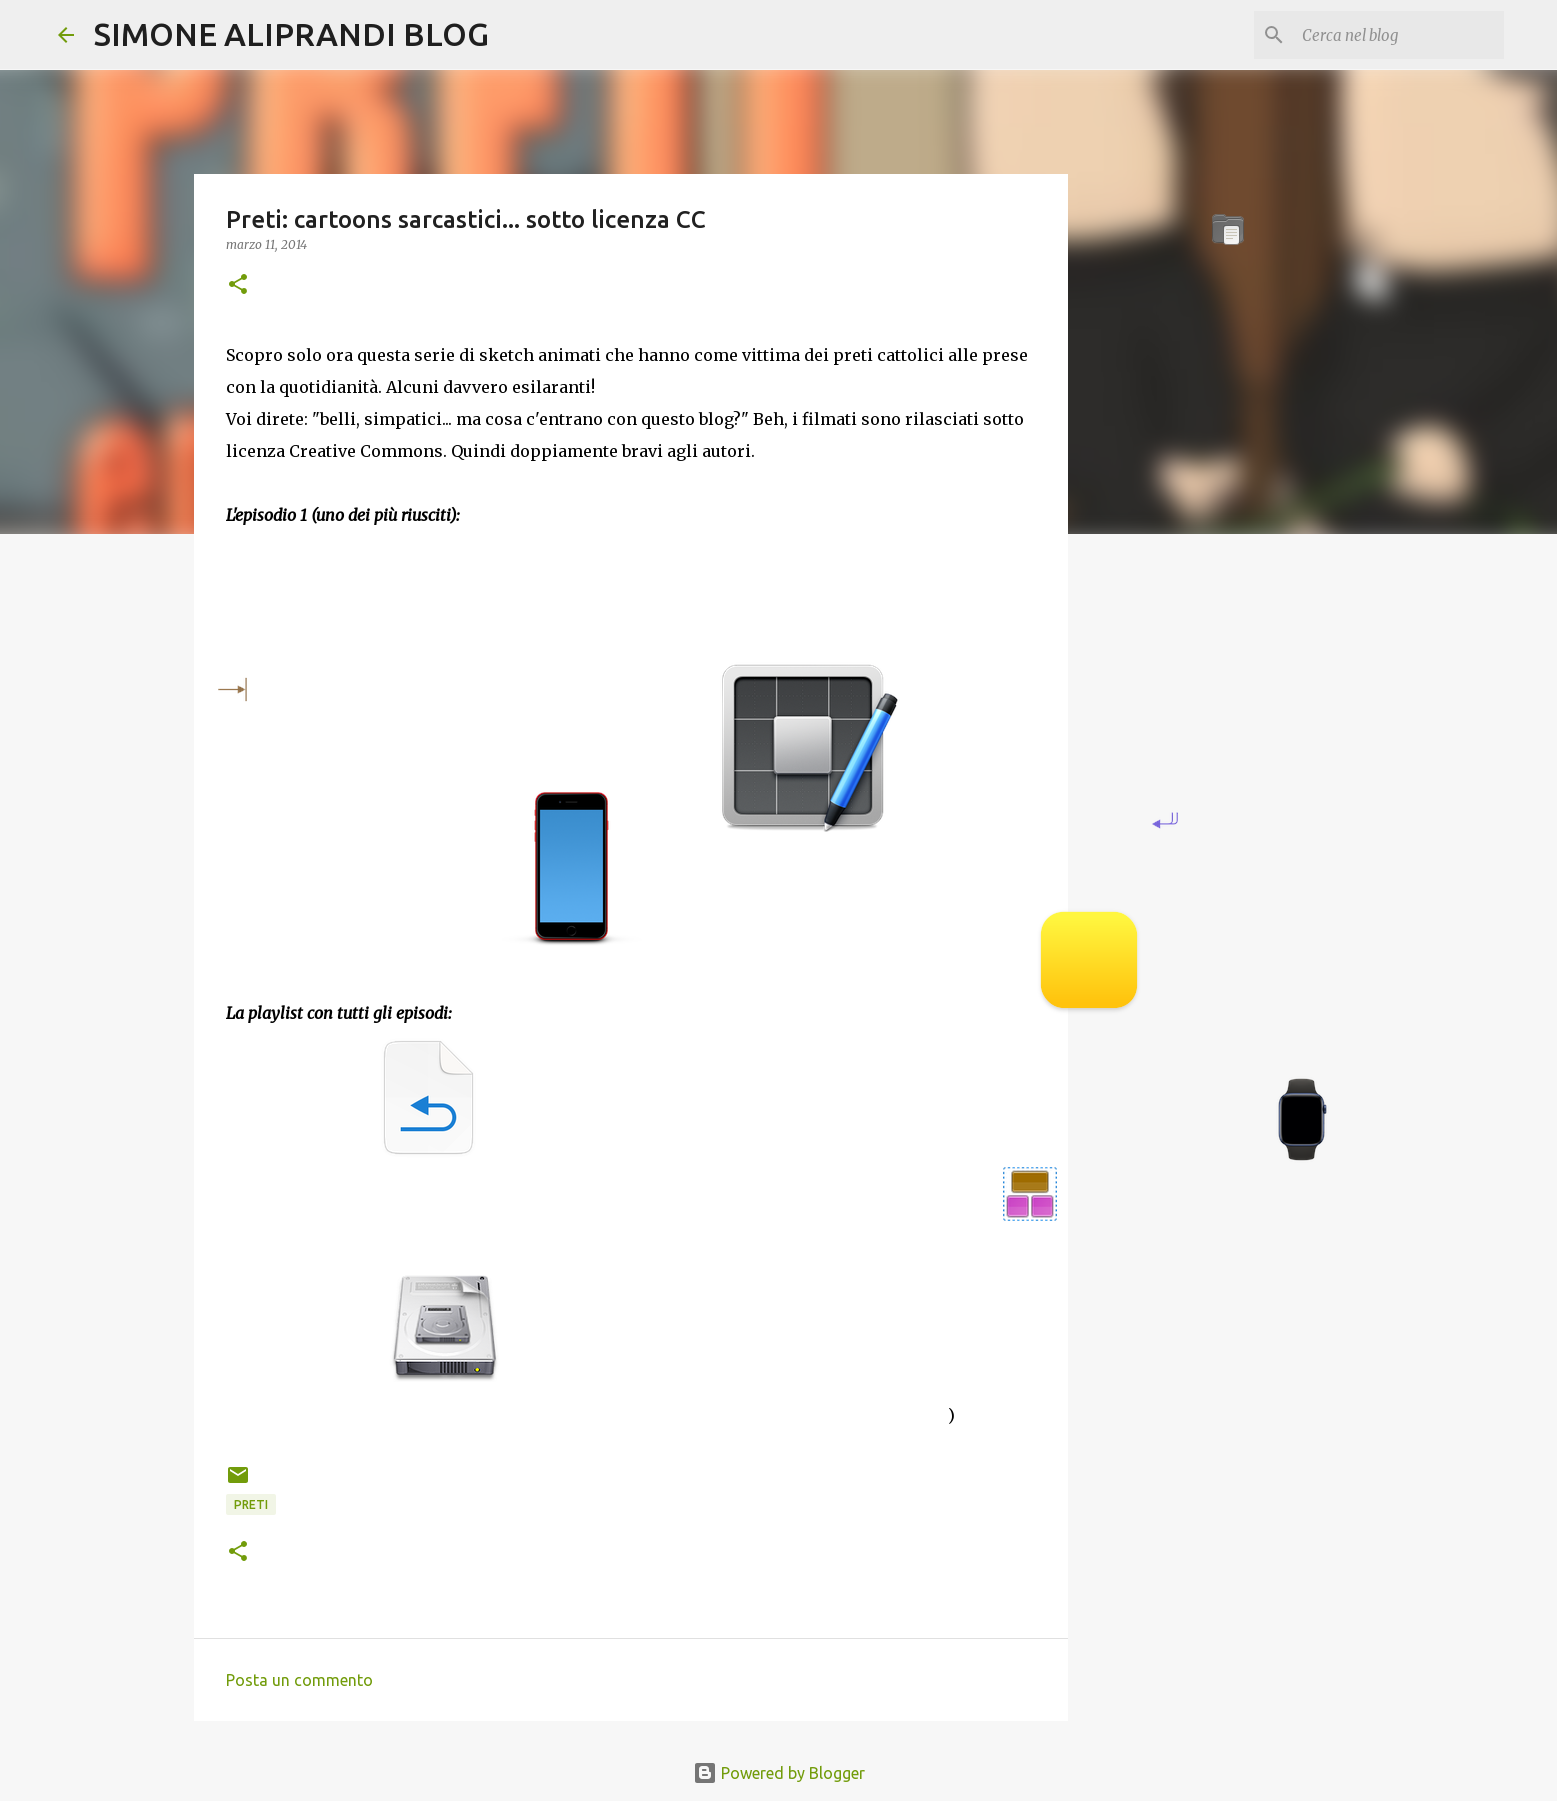  Describe the element at coordinates (1030, 1194) in the screenshot. I see `select all items in the current view` at that location.